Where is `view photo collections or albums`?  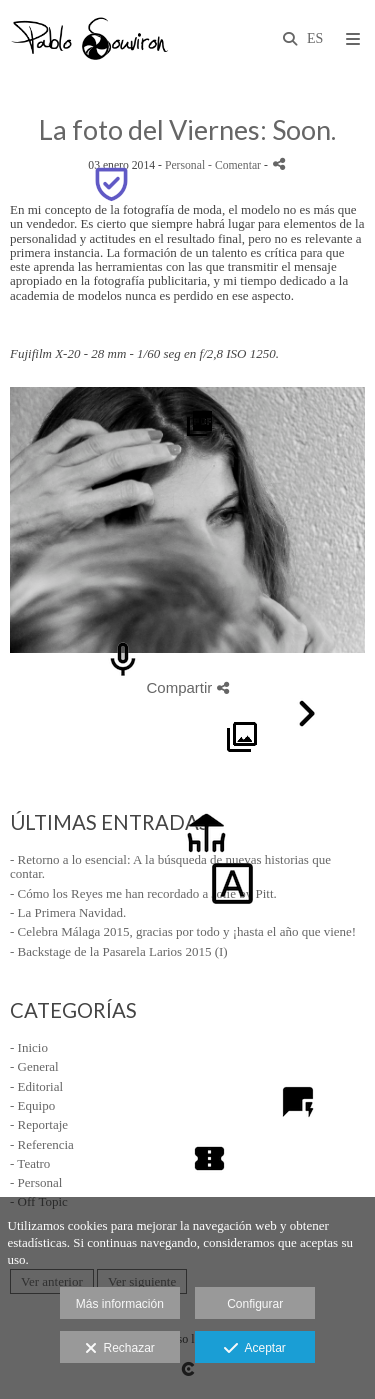
view photo collections or albums is located at coordinates (242, 737).